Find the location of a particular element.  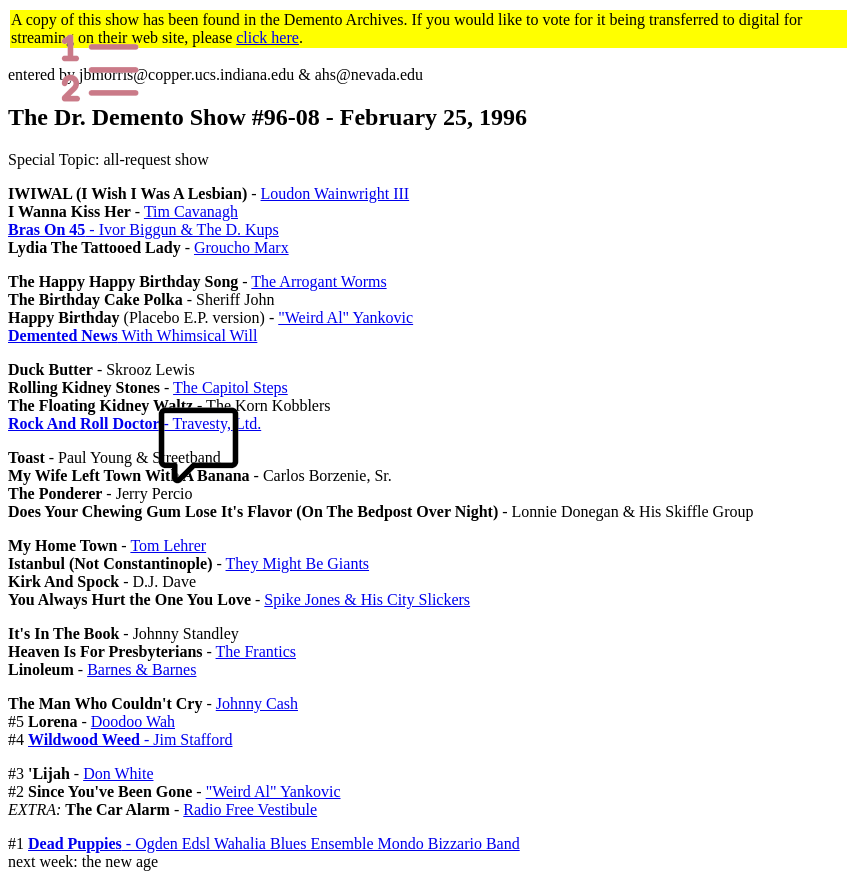

leave a comment is located at coordinates (198, 443).